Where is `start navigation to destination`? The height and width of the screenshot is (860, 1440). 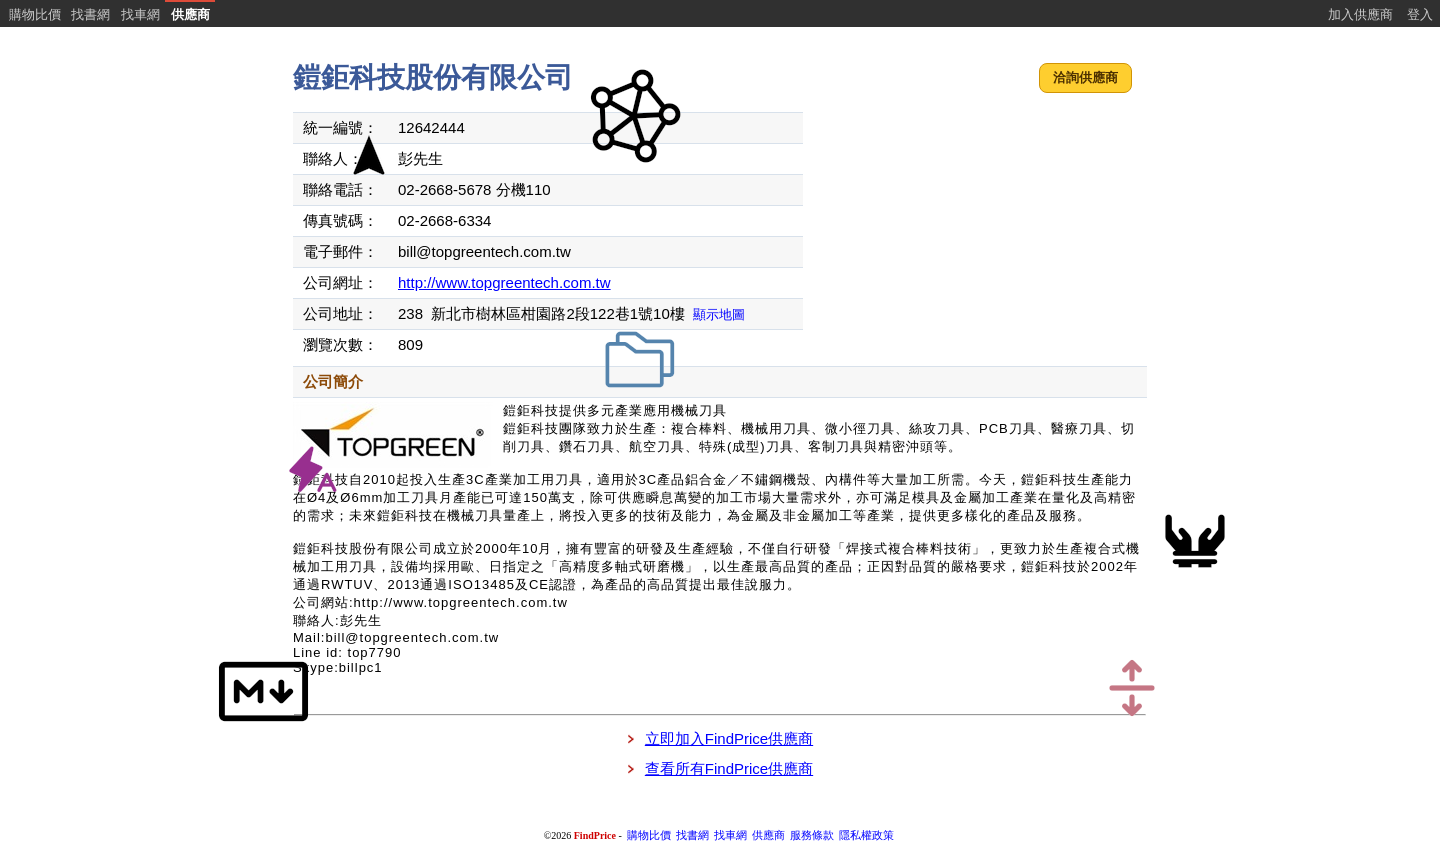
start navigation to destination is located at coordinates (369, 156).